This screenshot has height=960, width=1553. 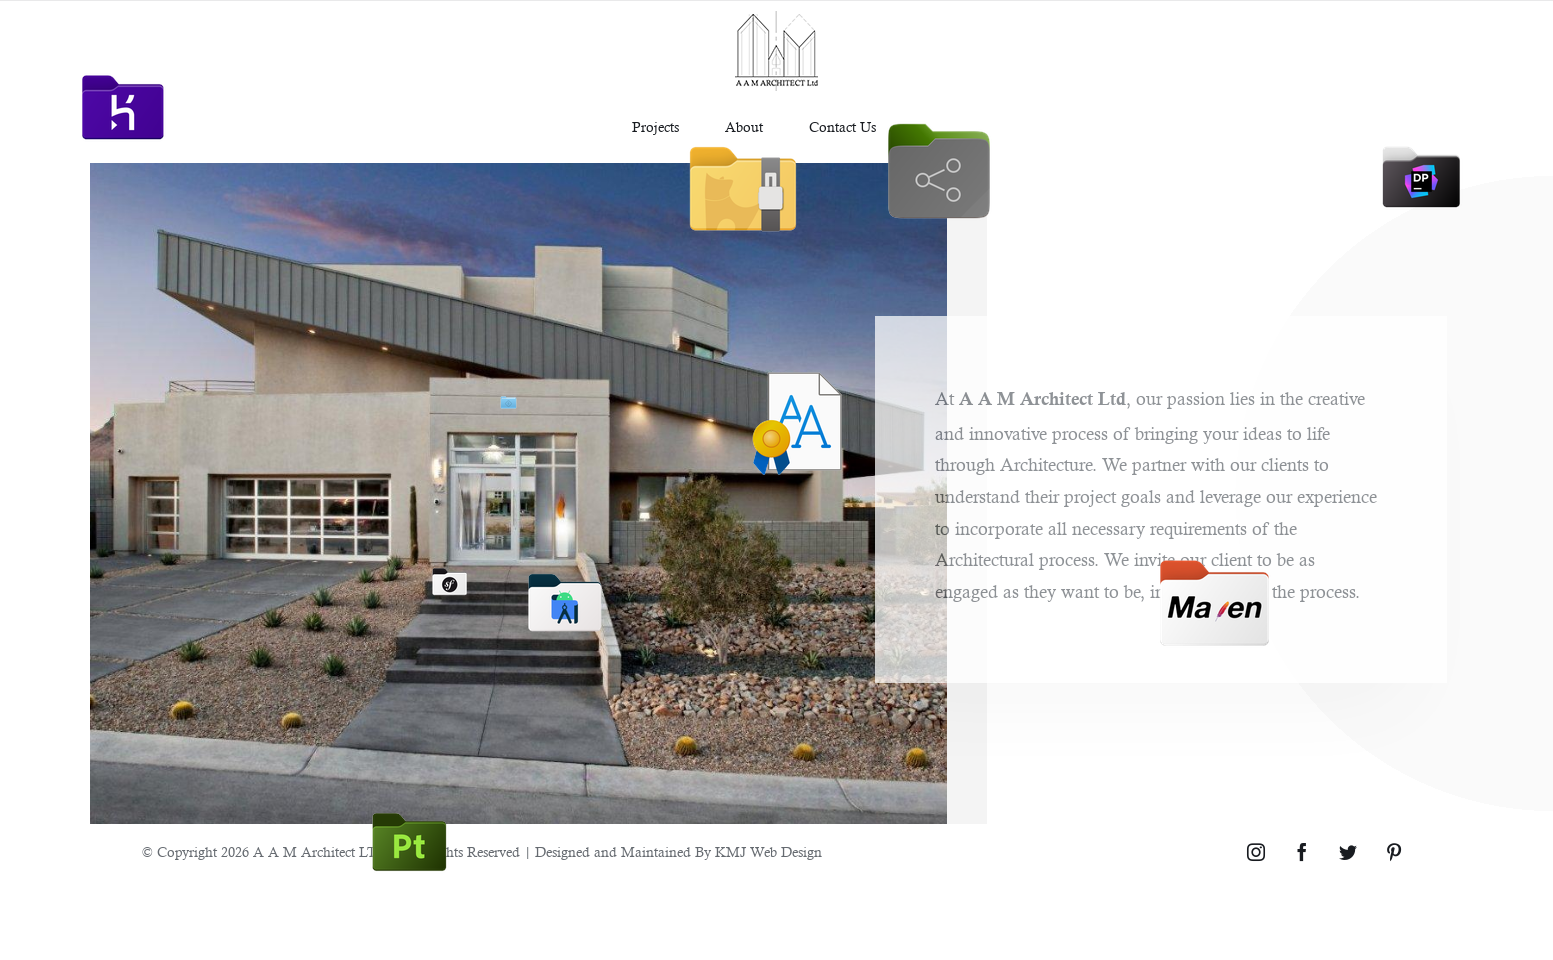 I want to click on open android studio projects folder, so click(x=564, y=604).